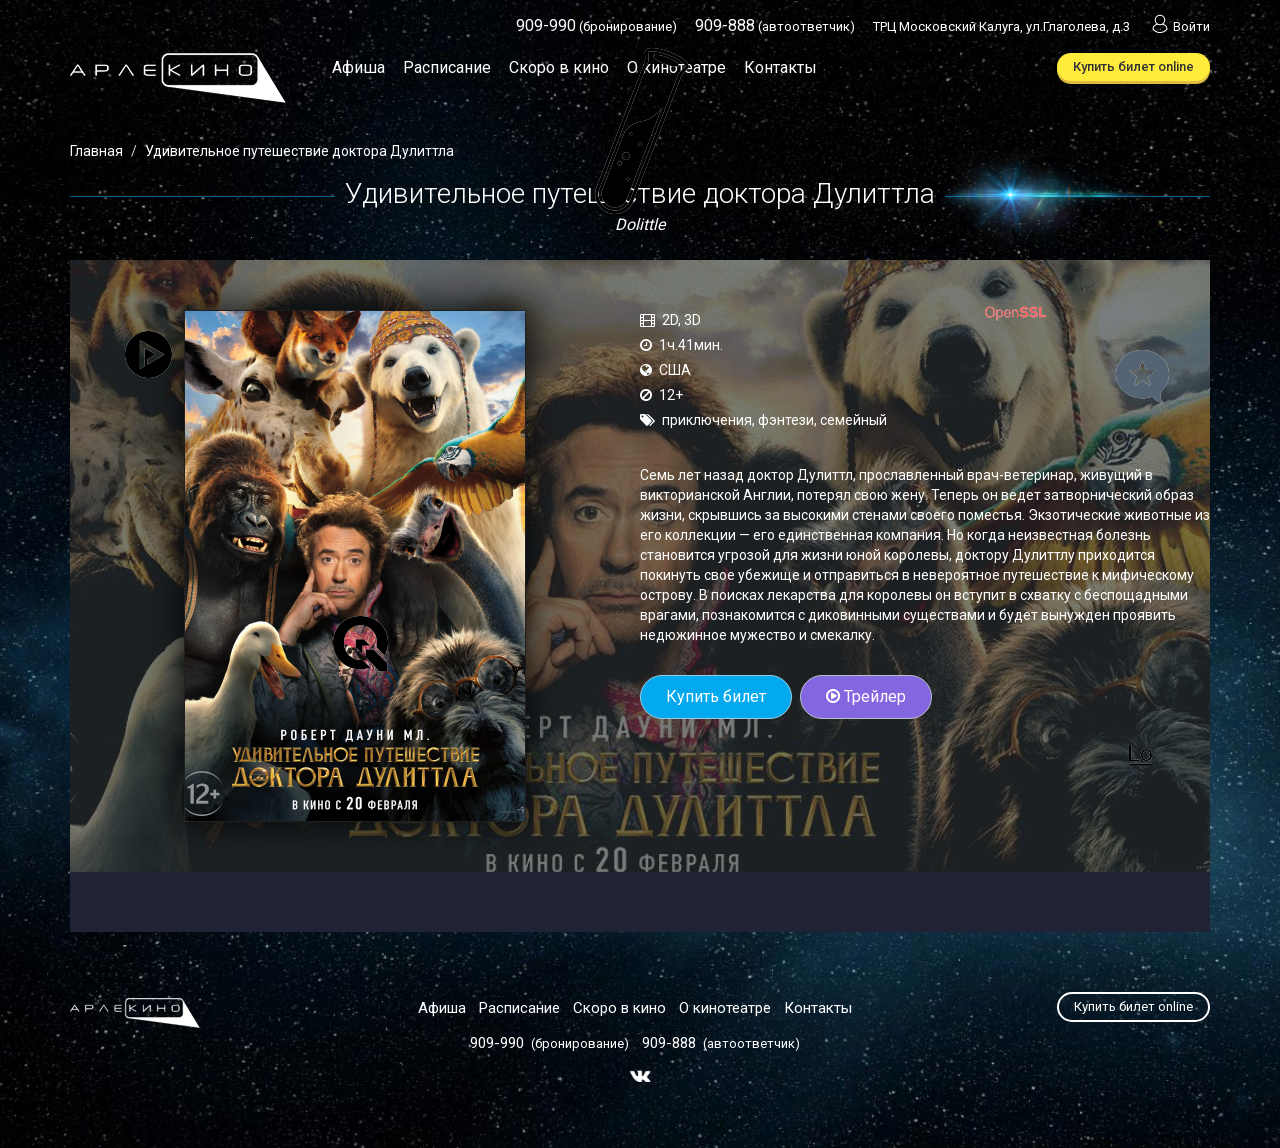 The image size is (1280, 1148). Describe the element at coordinates (1015, 313) in the screenshot. I see `OpenSSL cryptography library logo` at that location.